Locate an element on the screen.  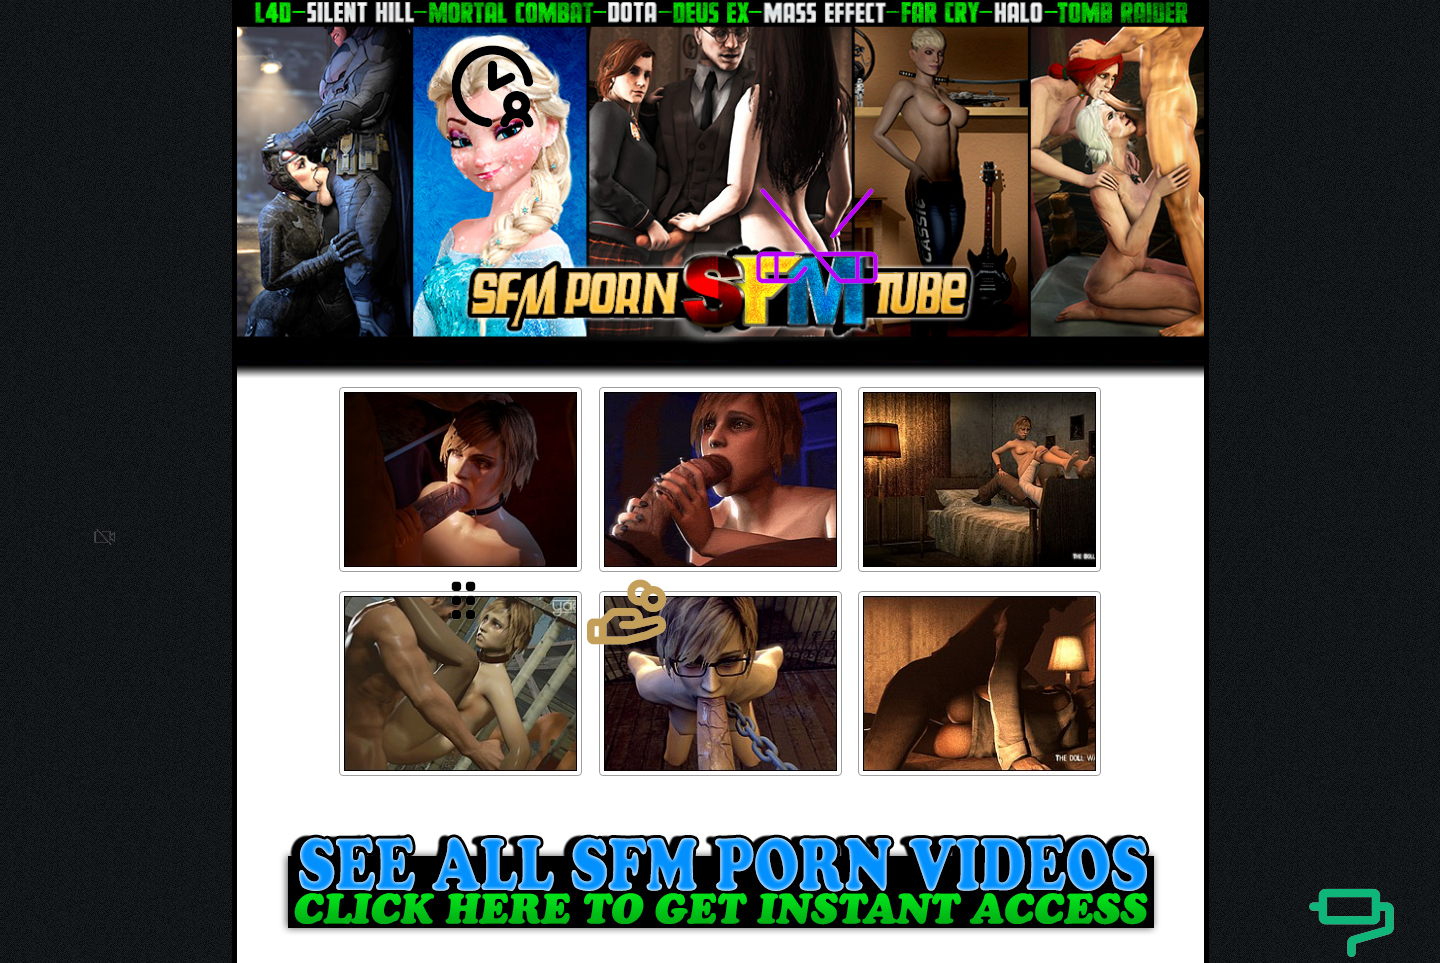
customize theme or appearance settings is located at coordinates (1351, 917).